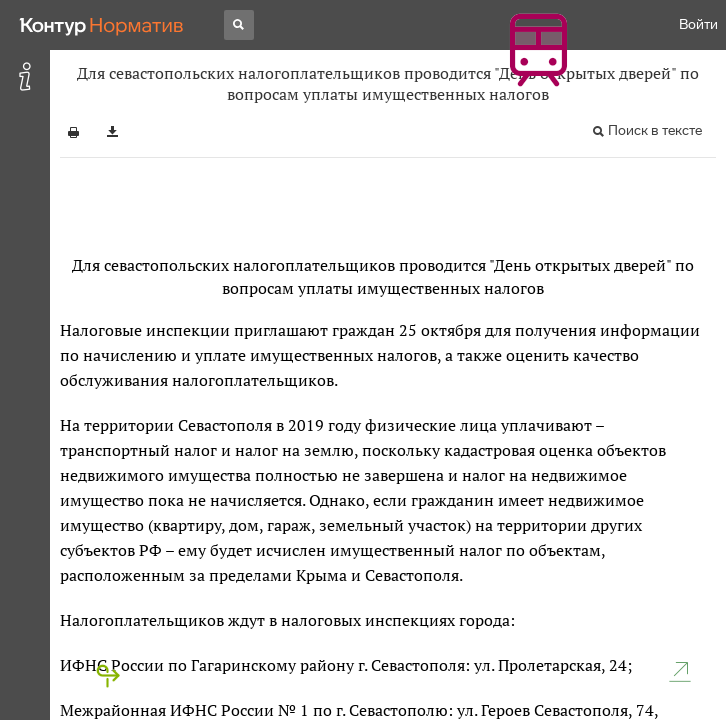 The height and width of the screenshot is (720, 726). I want to click on redo or repeat the last action, so click(107, 675).